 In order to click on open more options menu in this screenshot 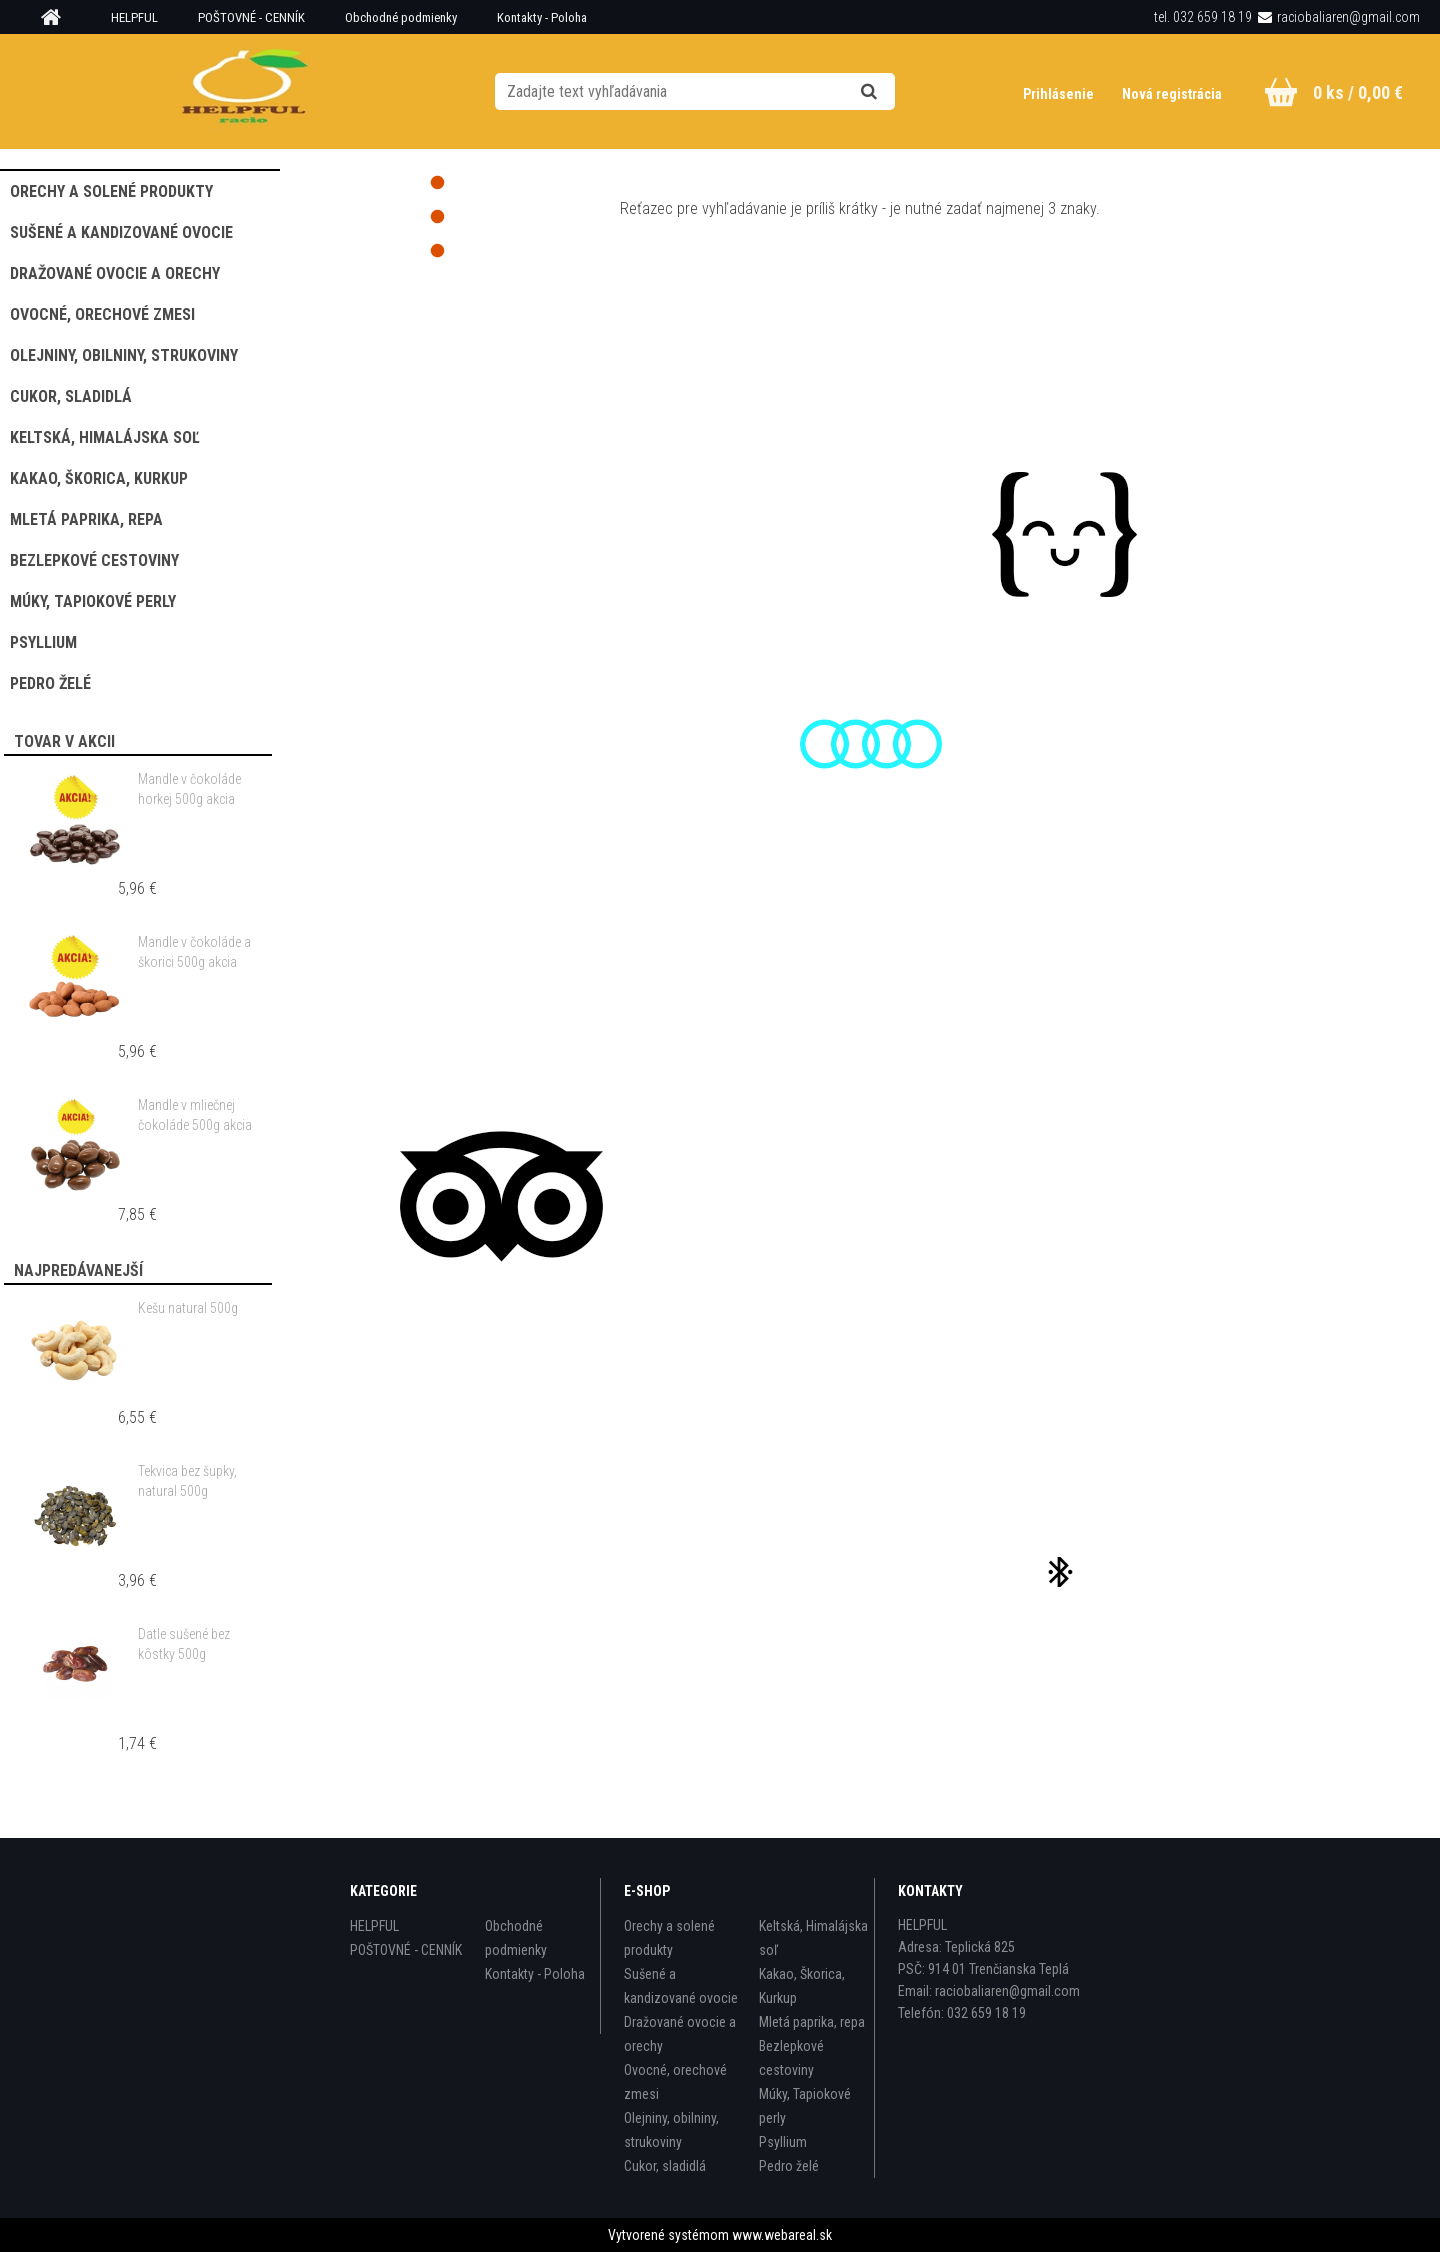, I will do `click(437, 216)`.